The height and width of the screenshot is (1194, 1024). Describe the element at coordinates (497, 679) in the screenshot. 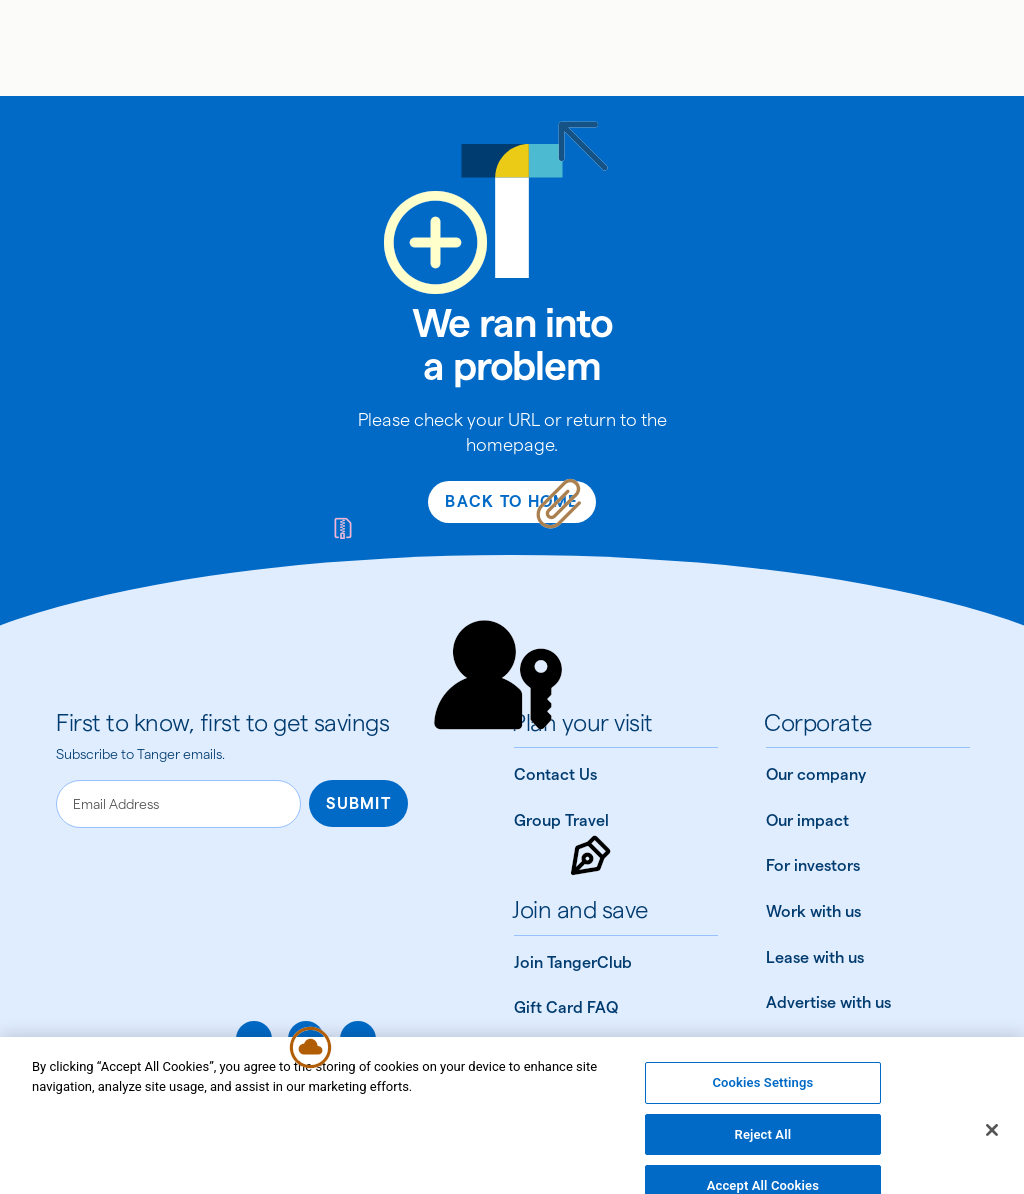

I see `sign in with passkey authentication` at that location.